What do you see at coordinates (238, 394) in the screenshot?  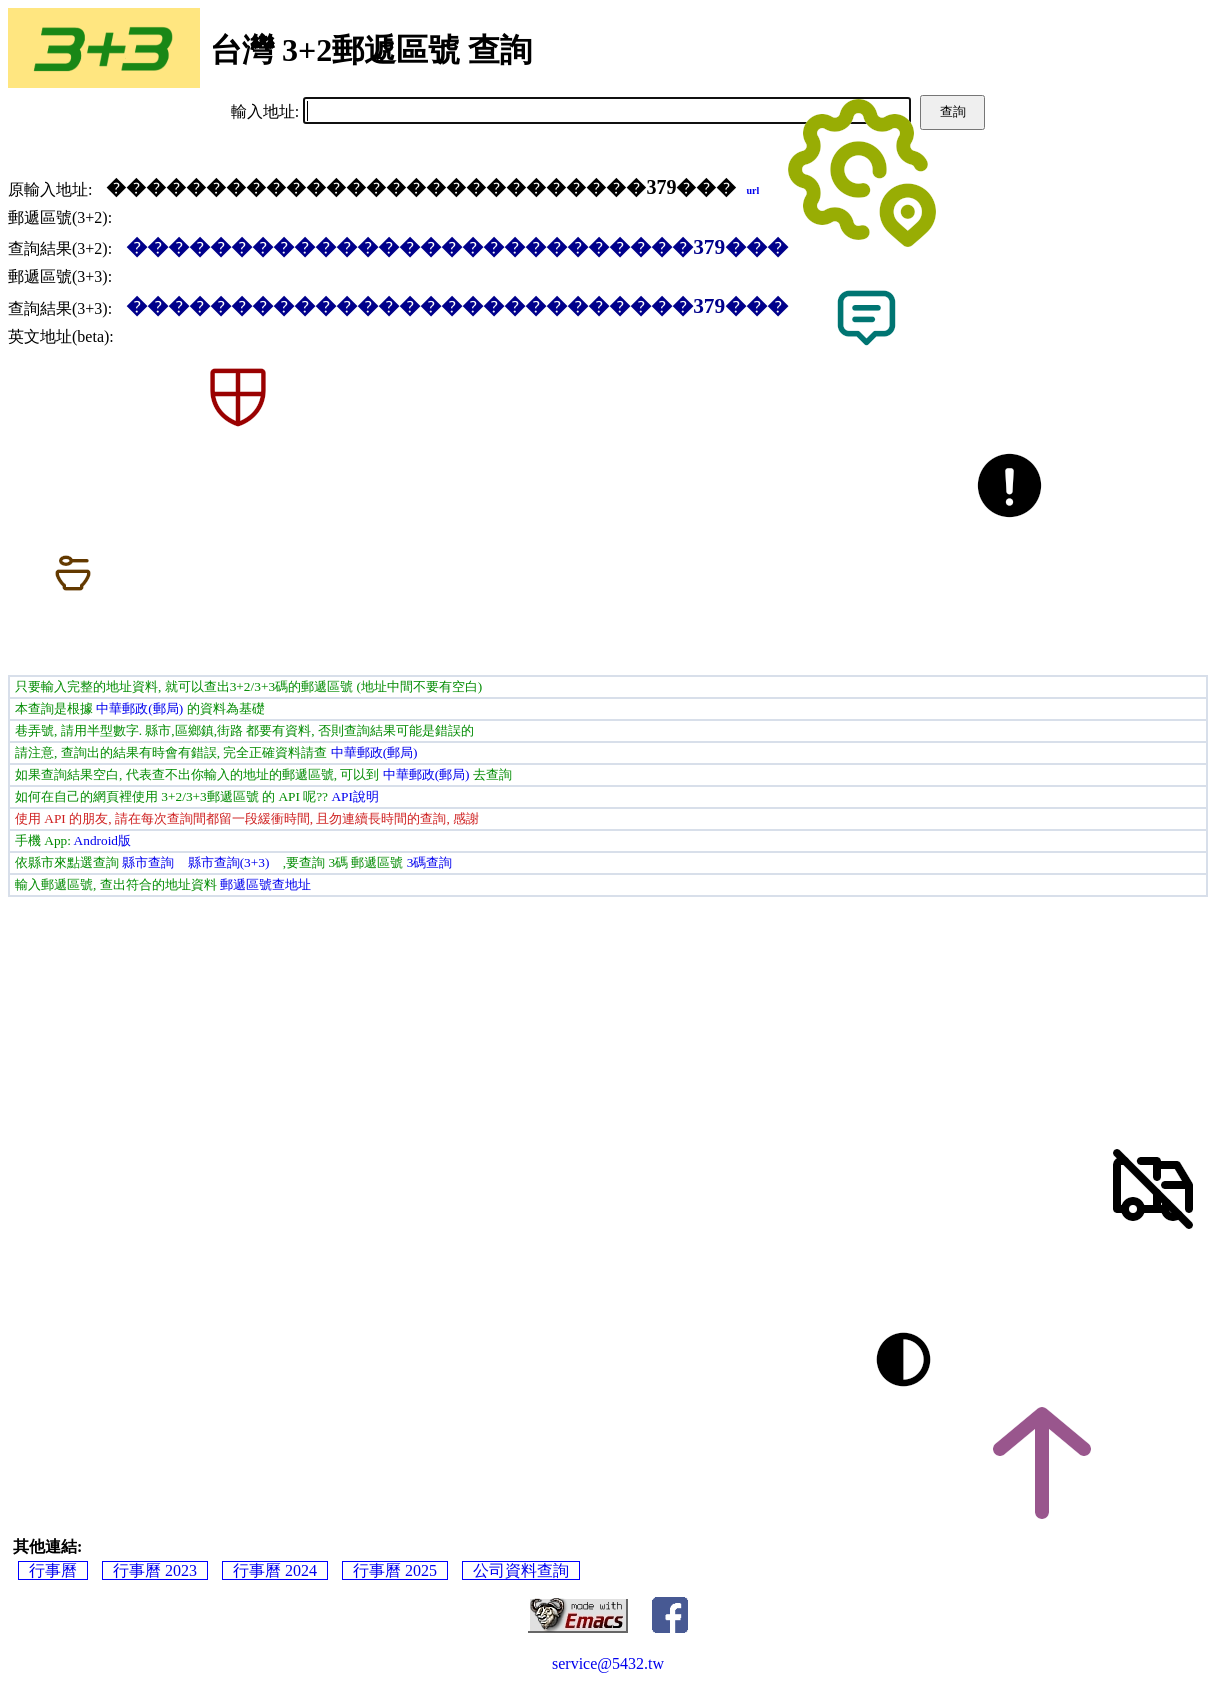 I see `view security or protection settings` at bounding box center [238, 394].